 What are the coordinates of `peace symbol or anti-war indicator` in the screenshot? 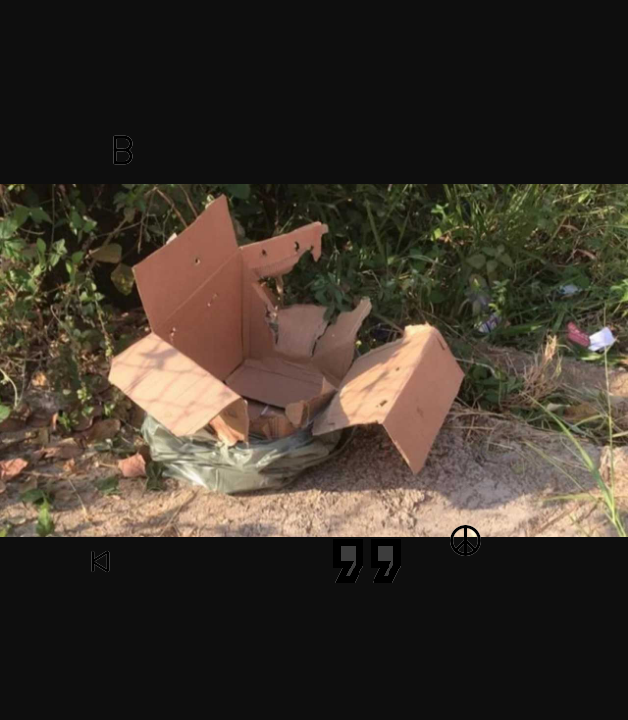 It's located at (465, 540).